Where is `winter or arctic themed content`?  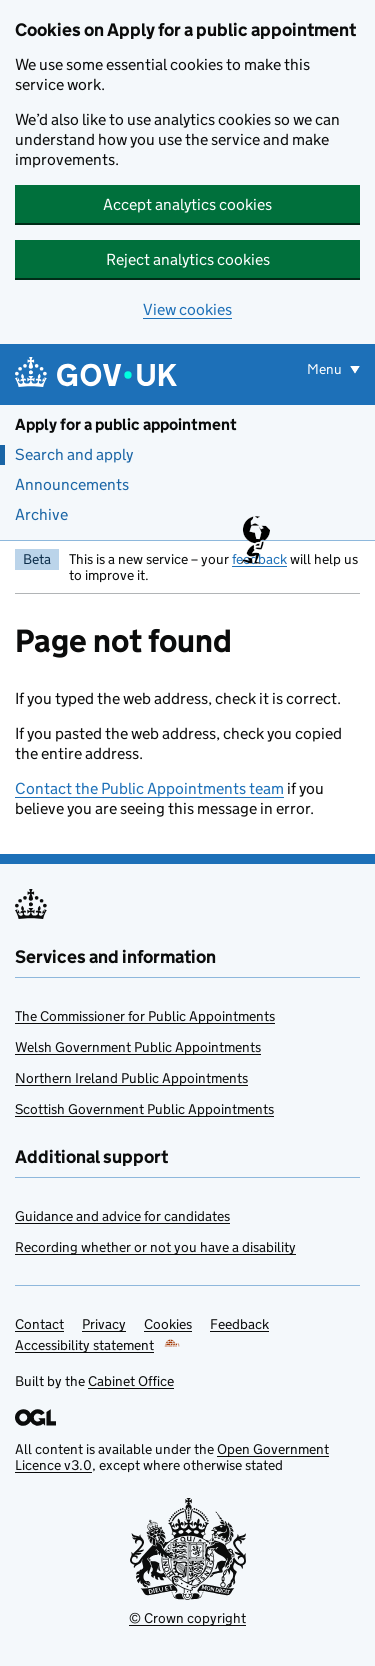 winter or arctic themed content is located at coordinates (172, 1343).